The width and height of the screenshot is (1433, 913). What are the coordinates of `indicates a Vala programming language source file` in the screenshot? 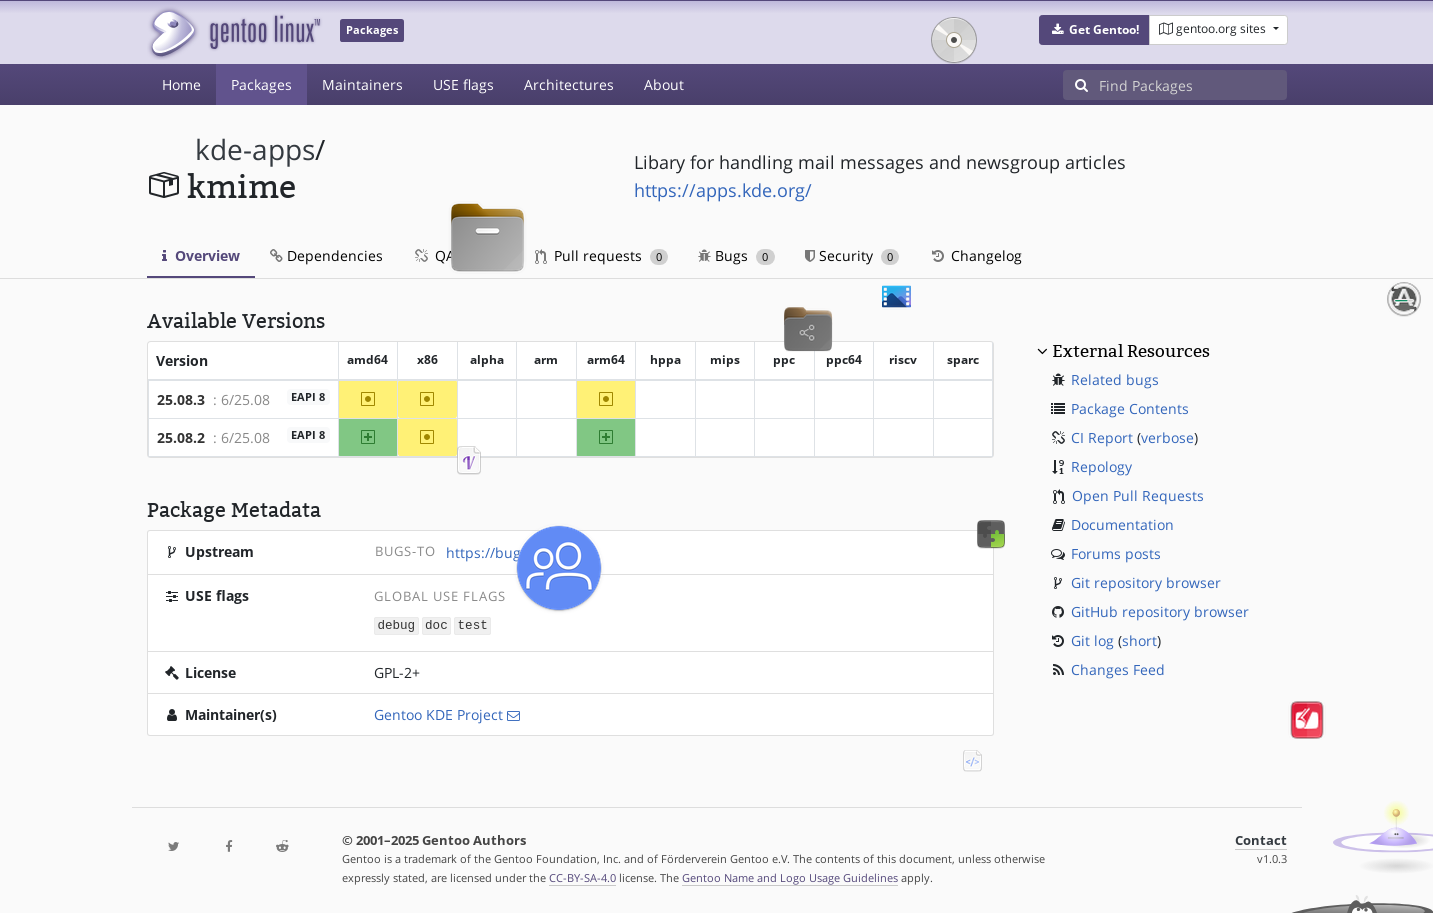 It's located at (469, 460).